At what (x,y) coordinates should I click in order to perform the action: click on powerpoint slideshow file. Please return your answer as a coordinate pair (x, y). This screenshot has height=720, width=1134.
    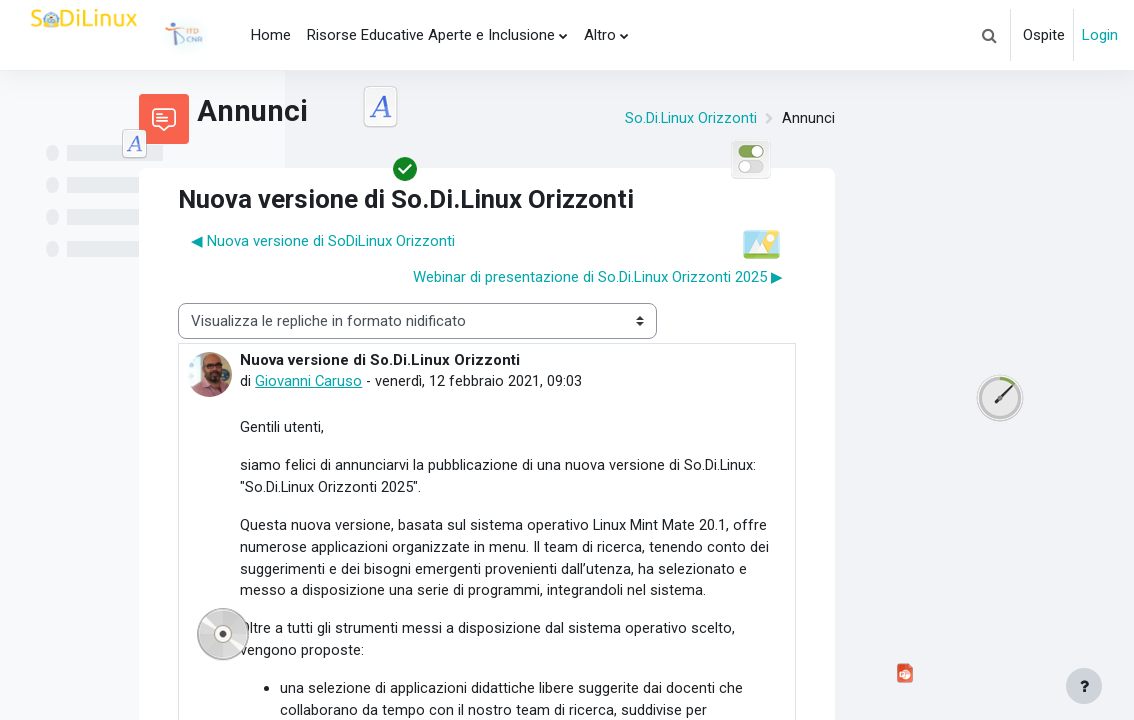
    Looking at the image, I should click on (905, 673).